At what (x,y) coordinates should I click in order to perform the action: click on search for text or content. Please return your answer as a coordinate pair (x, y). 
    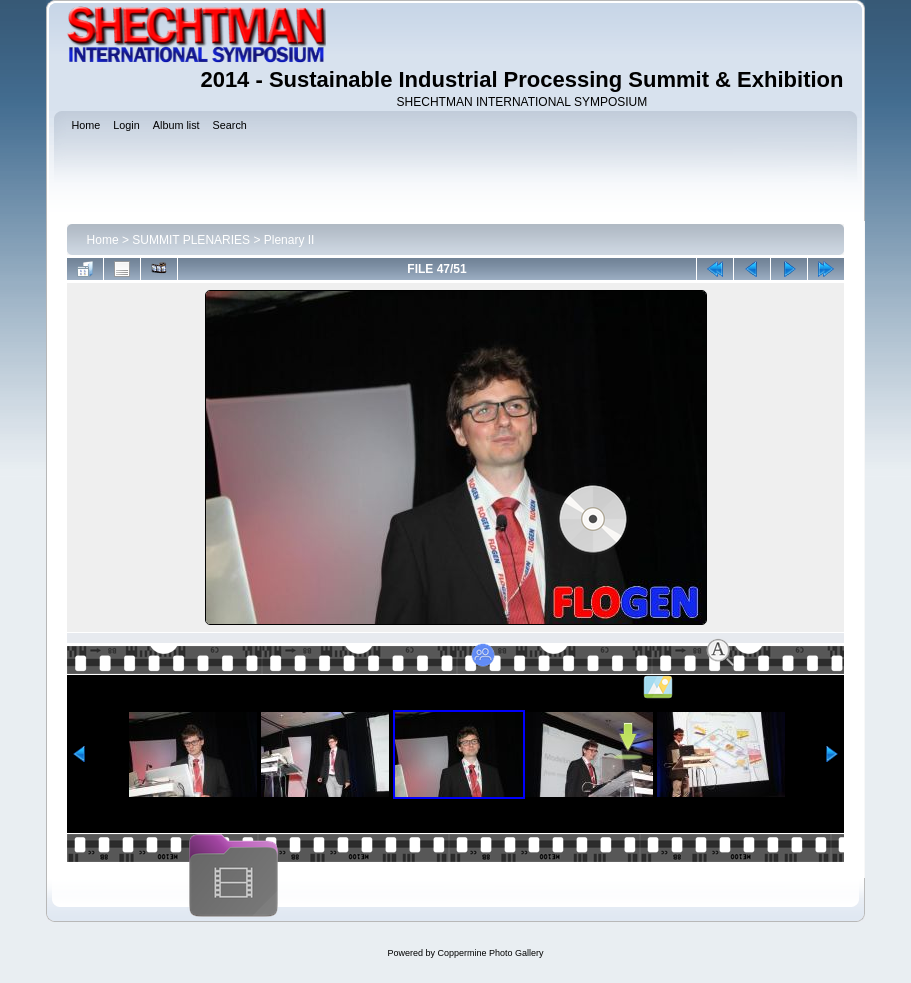
    Looking at the image, I should click on (720, 652).